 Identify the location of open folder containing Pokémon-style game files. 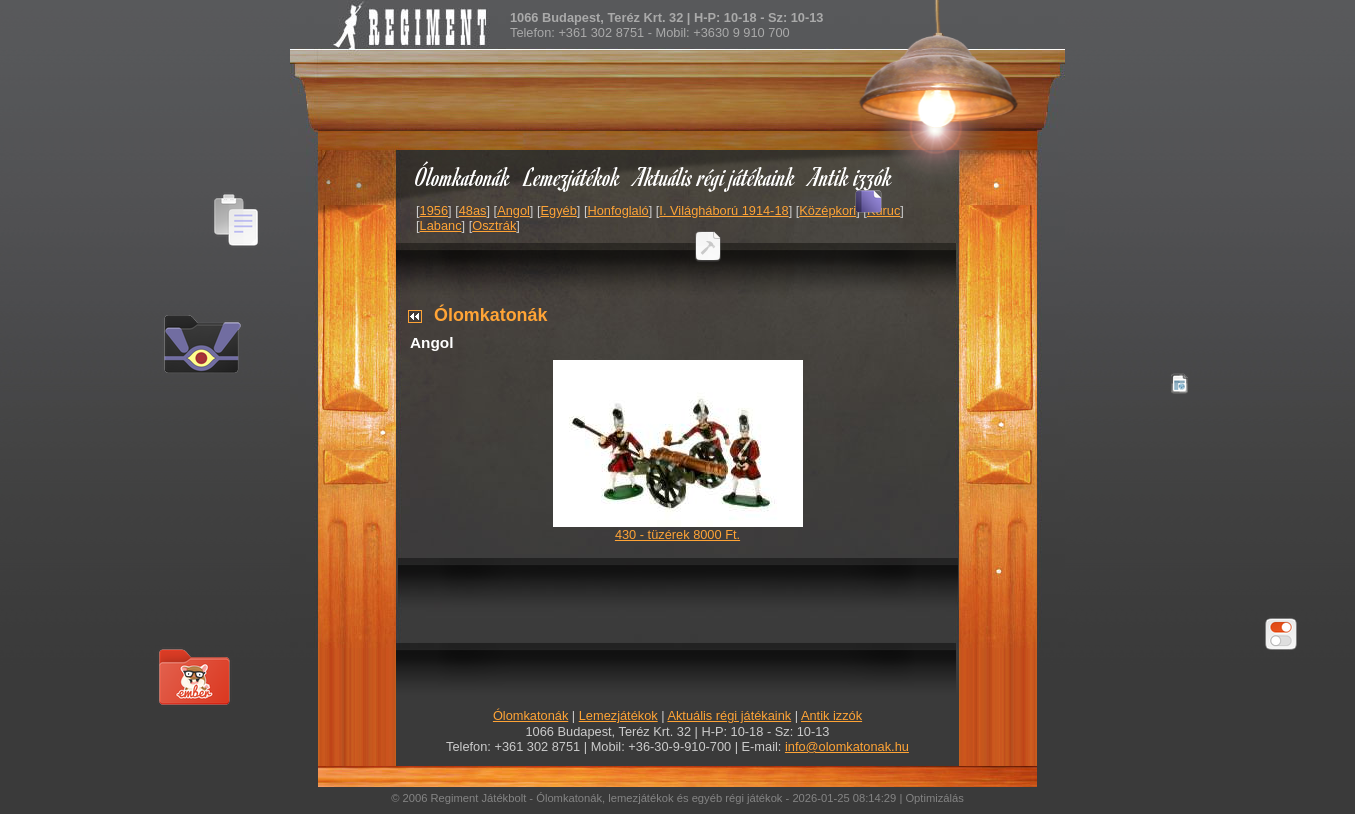
(201, 346).